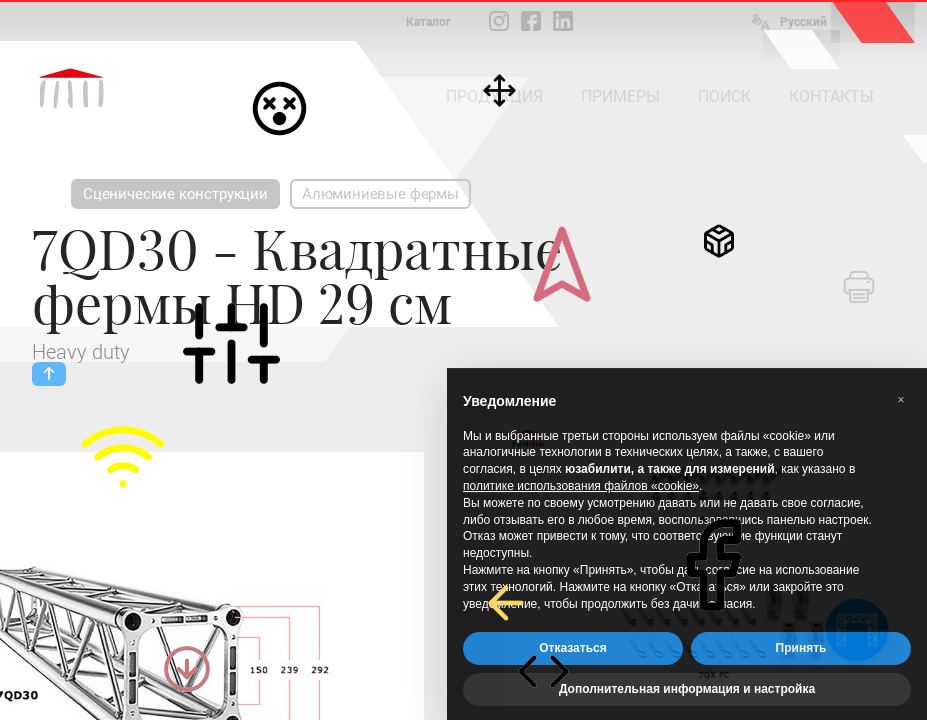 The height and width of the screenshot is (720, 927). What do you see at coordinates (719, 241) in the screenshot?
I see `open codesandbox development environment` at bounding box center [719, 241].